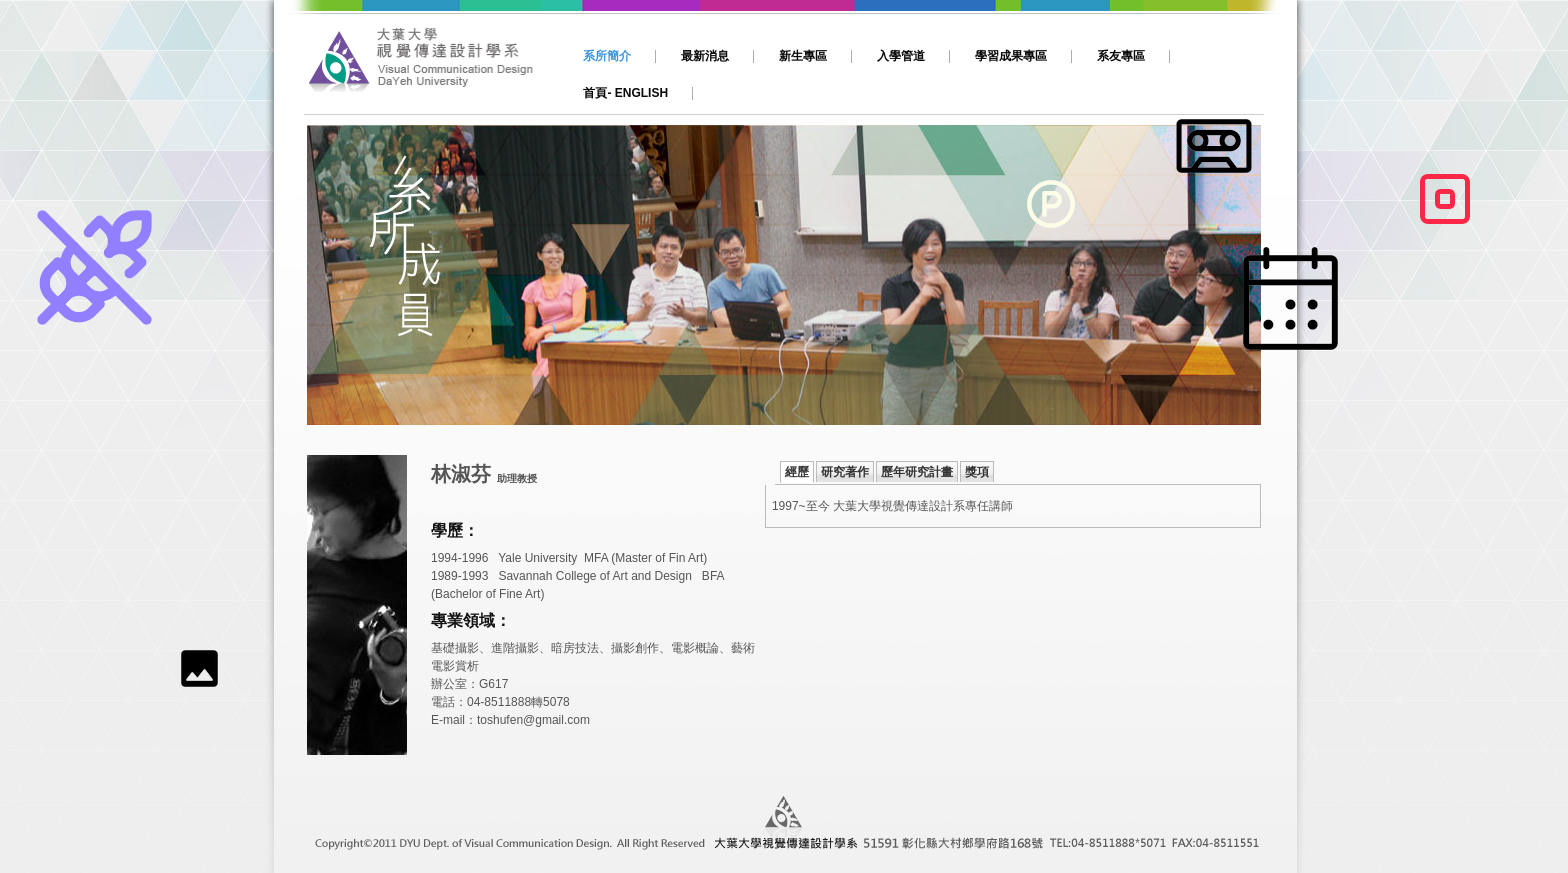  What do you see at coordinates (1445, 199) in the screenshot?
I see `stop media playback` at bounding box center [1445, 199].